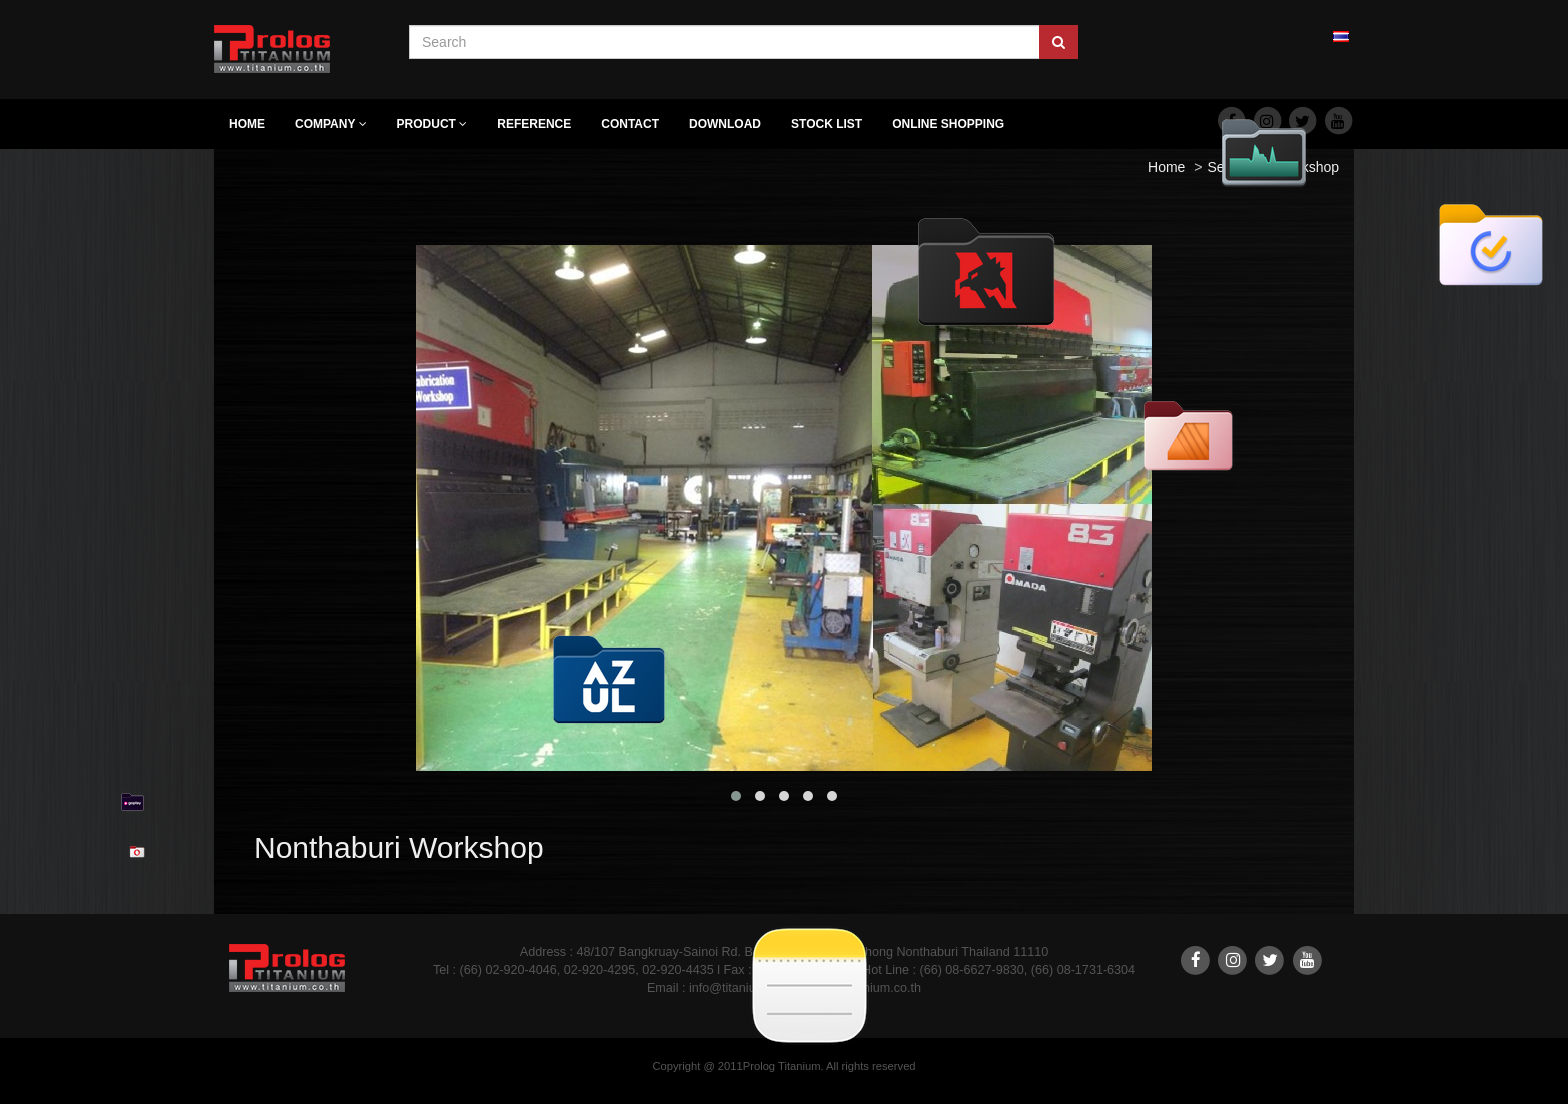 This screenshot has width=1568, height=1104. What do you see at coordinates (132, 802) in the screenshot?
I see `open folder containing goplay media files` at bounding box center [132, 802].